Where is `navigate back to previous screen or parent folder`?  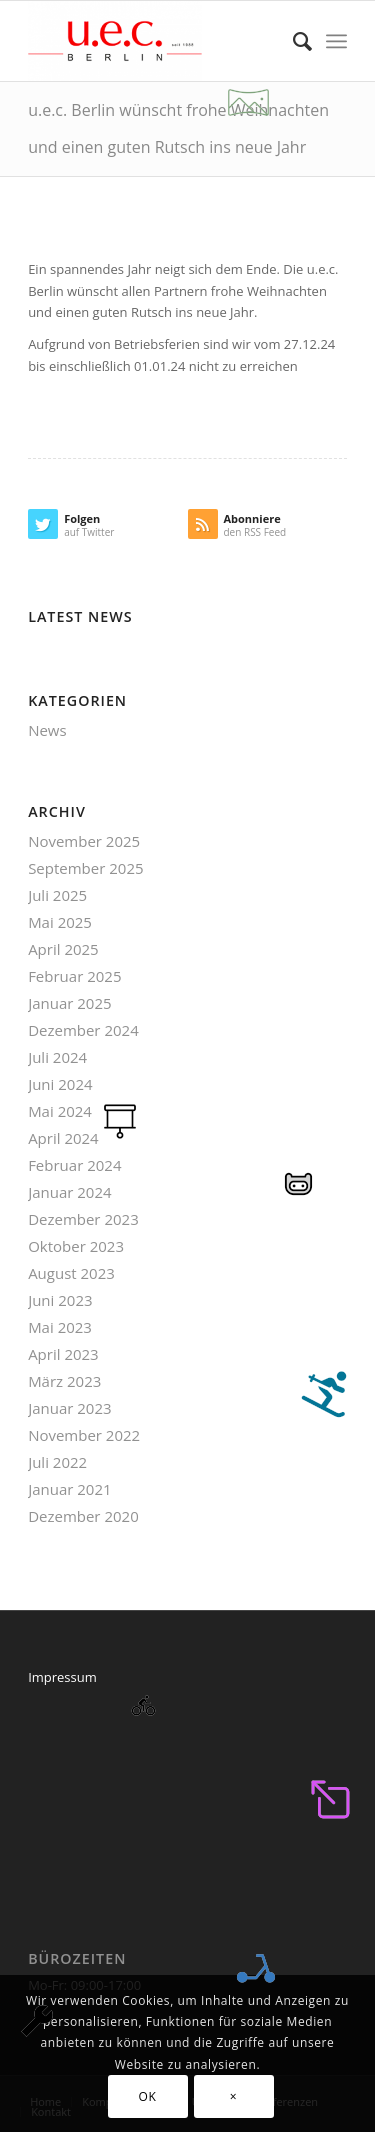 navigate back to previous screen or parent folder is located at coordinates (330, 1799).